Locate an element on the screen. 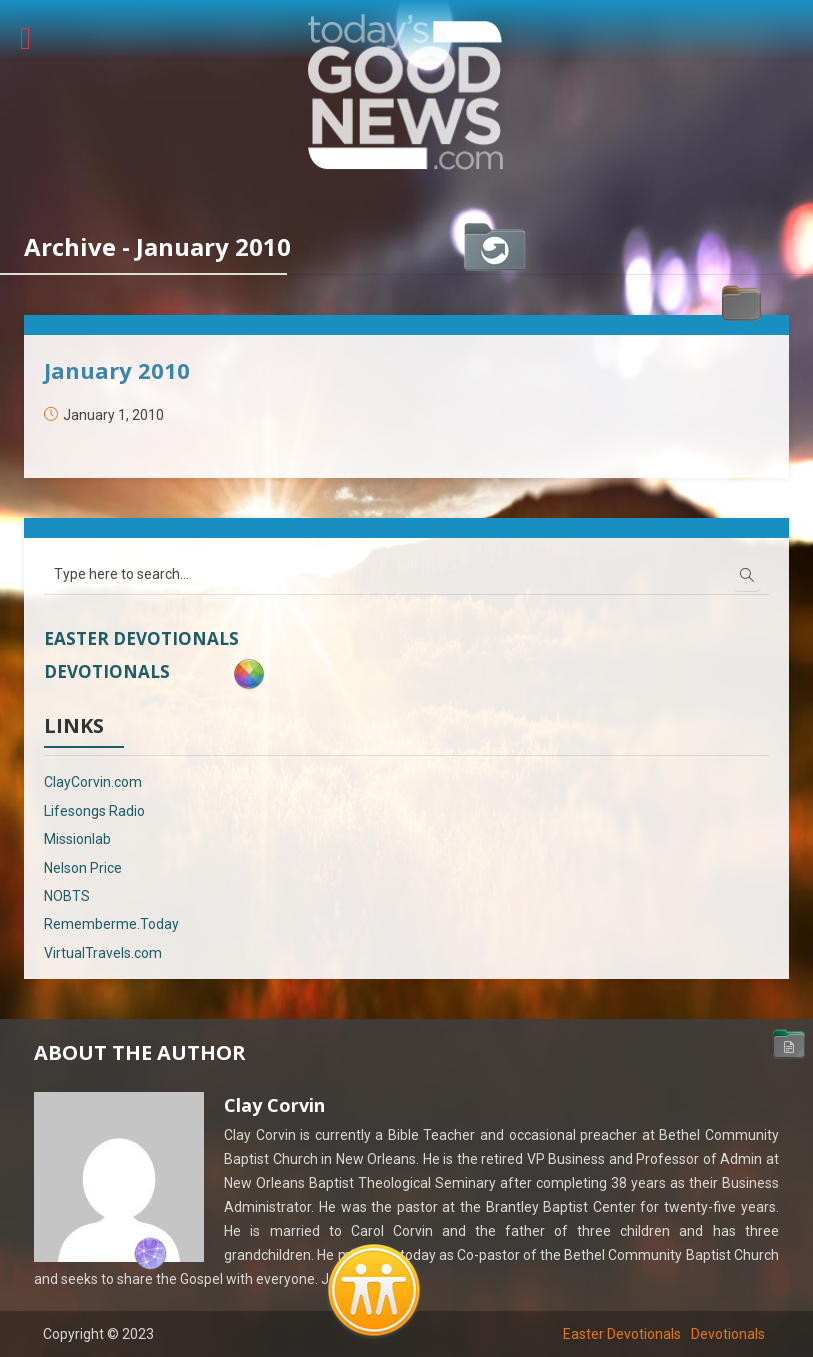 This screenshot has height=1357, width=813. open find my friends is located at coordinates (374, 1290).